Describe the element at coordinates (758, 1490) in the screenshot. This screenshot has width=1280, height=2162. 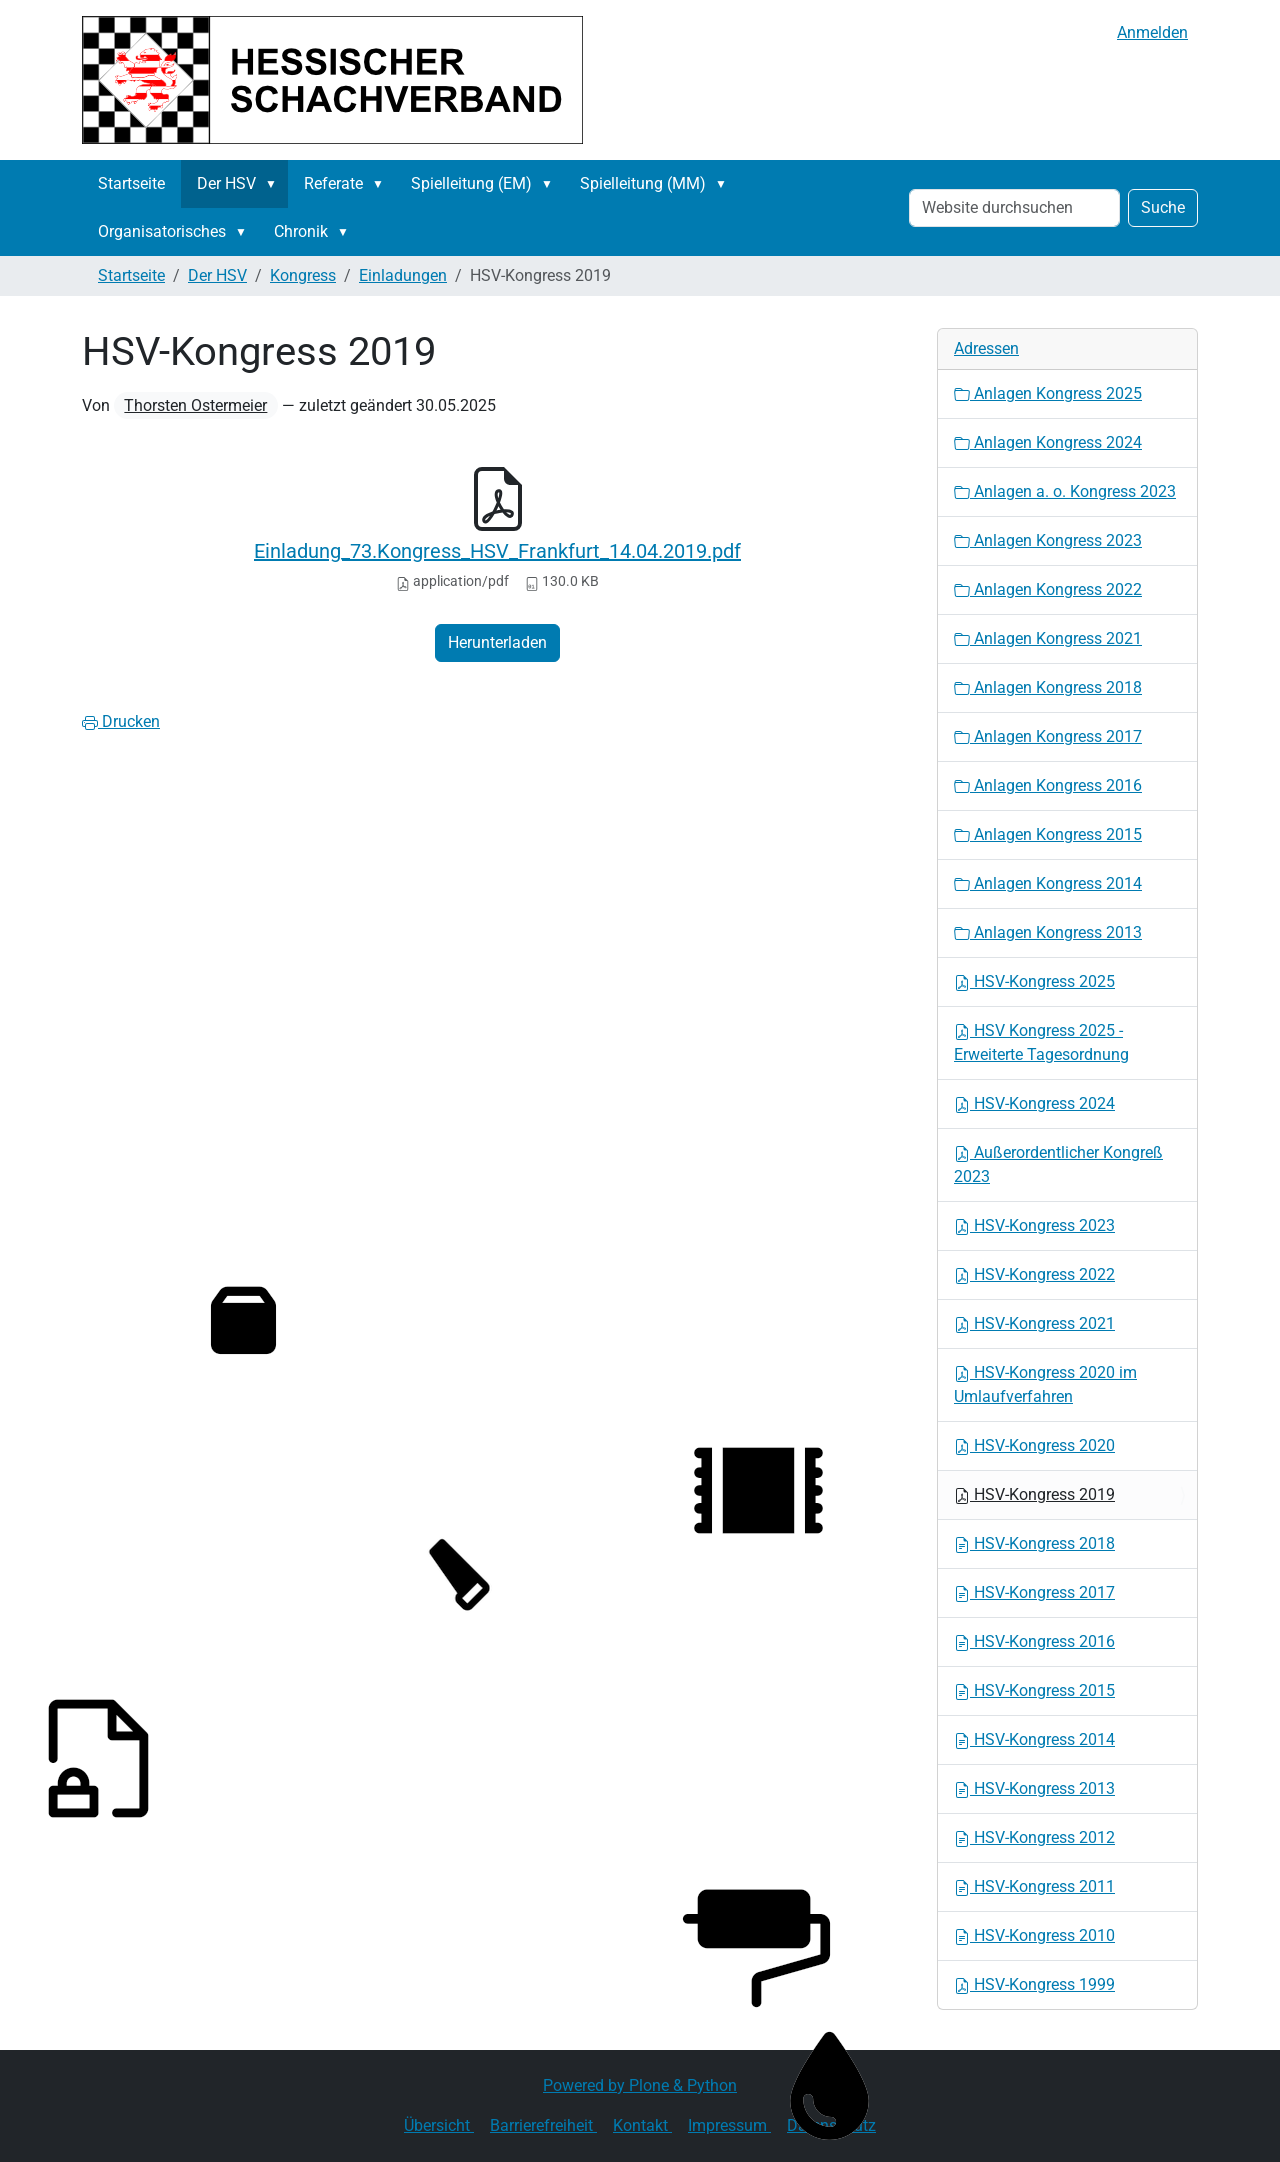
I see `view rug or carpet products` at that location.